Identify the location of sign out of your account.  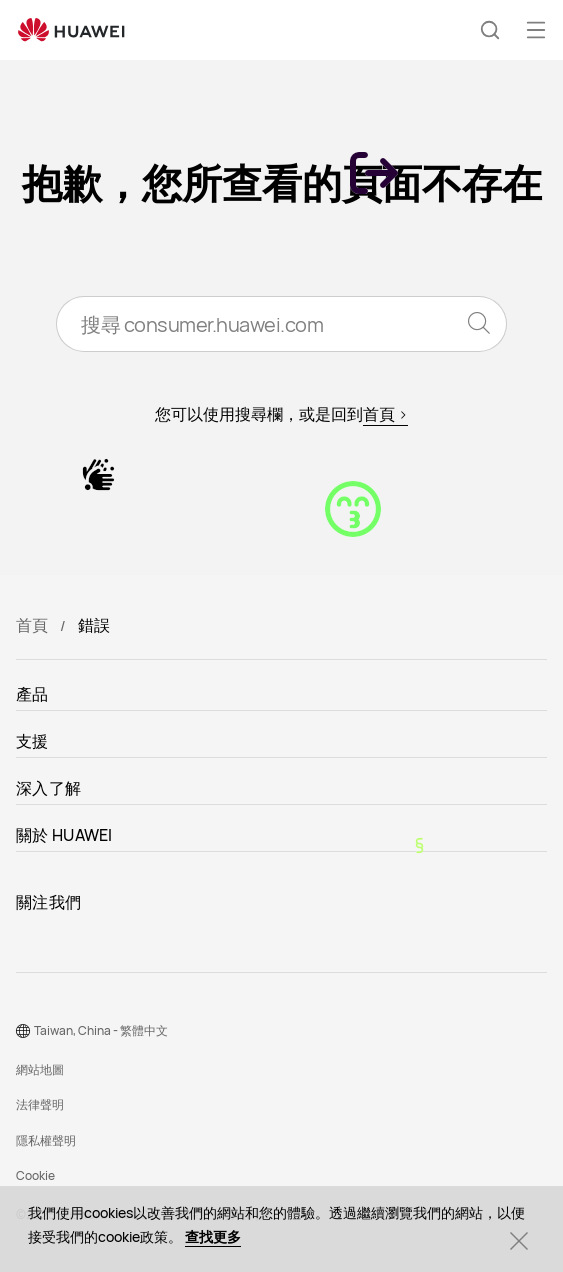
(374, 173).